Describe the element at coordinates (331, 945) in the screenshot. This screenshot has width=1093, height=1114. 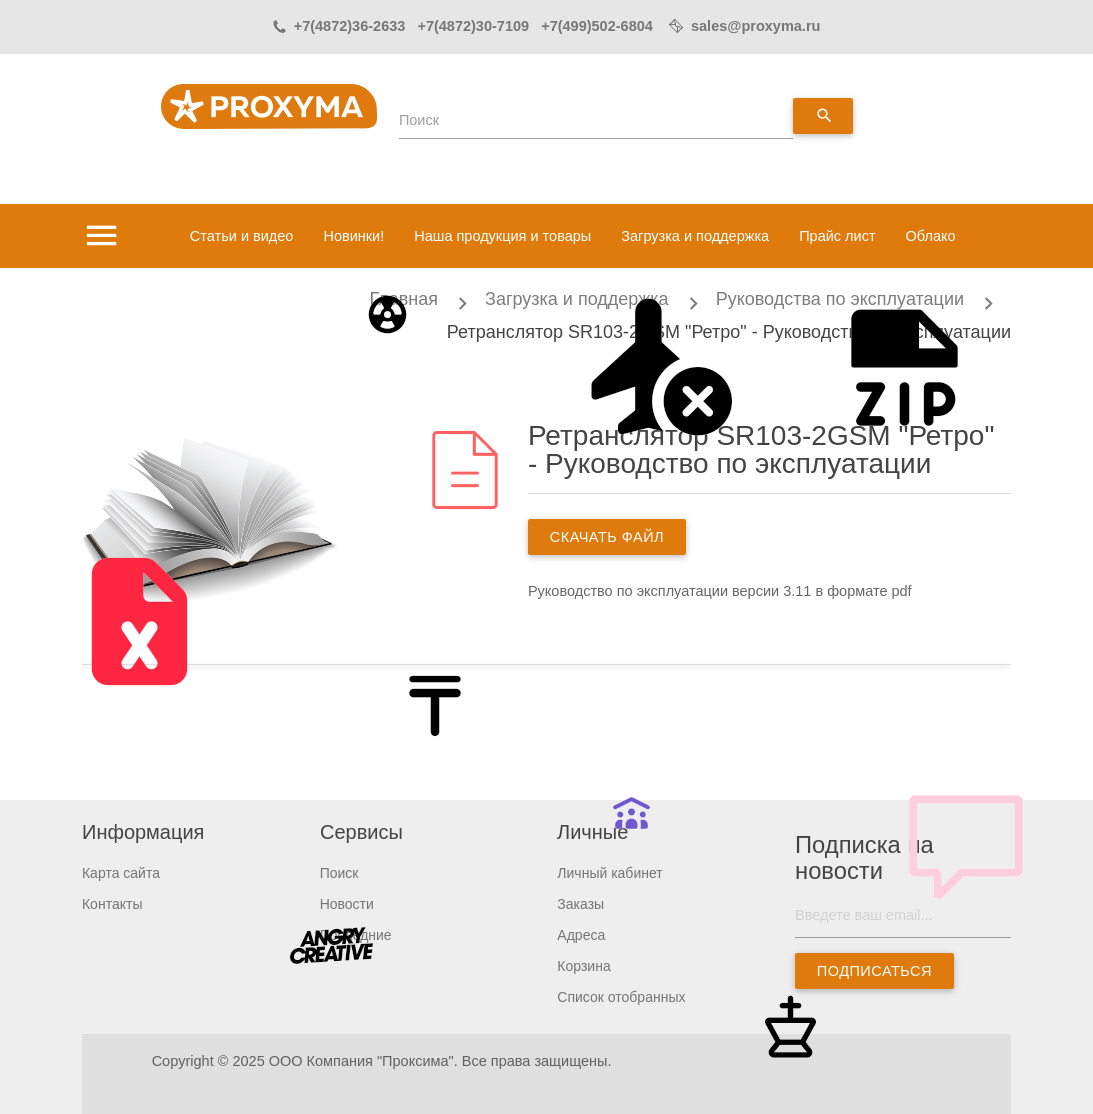
I see `Angry Creative company logo` at that location.